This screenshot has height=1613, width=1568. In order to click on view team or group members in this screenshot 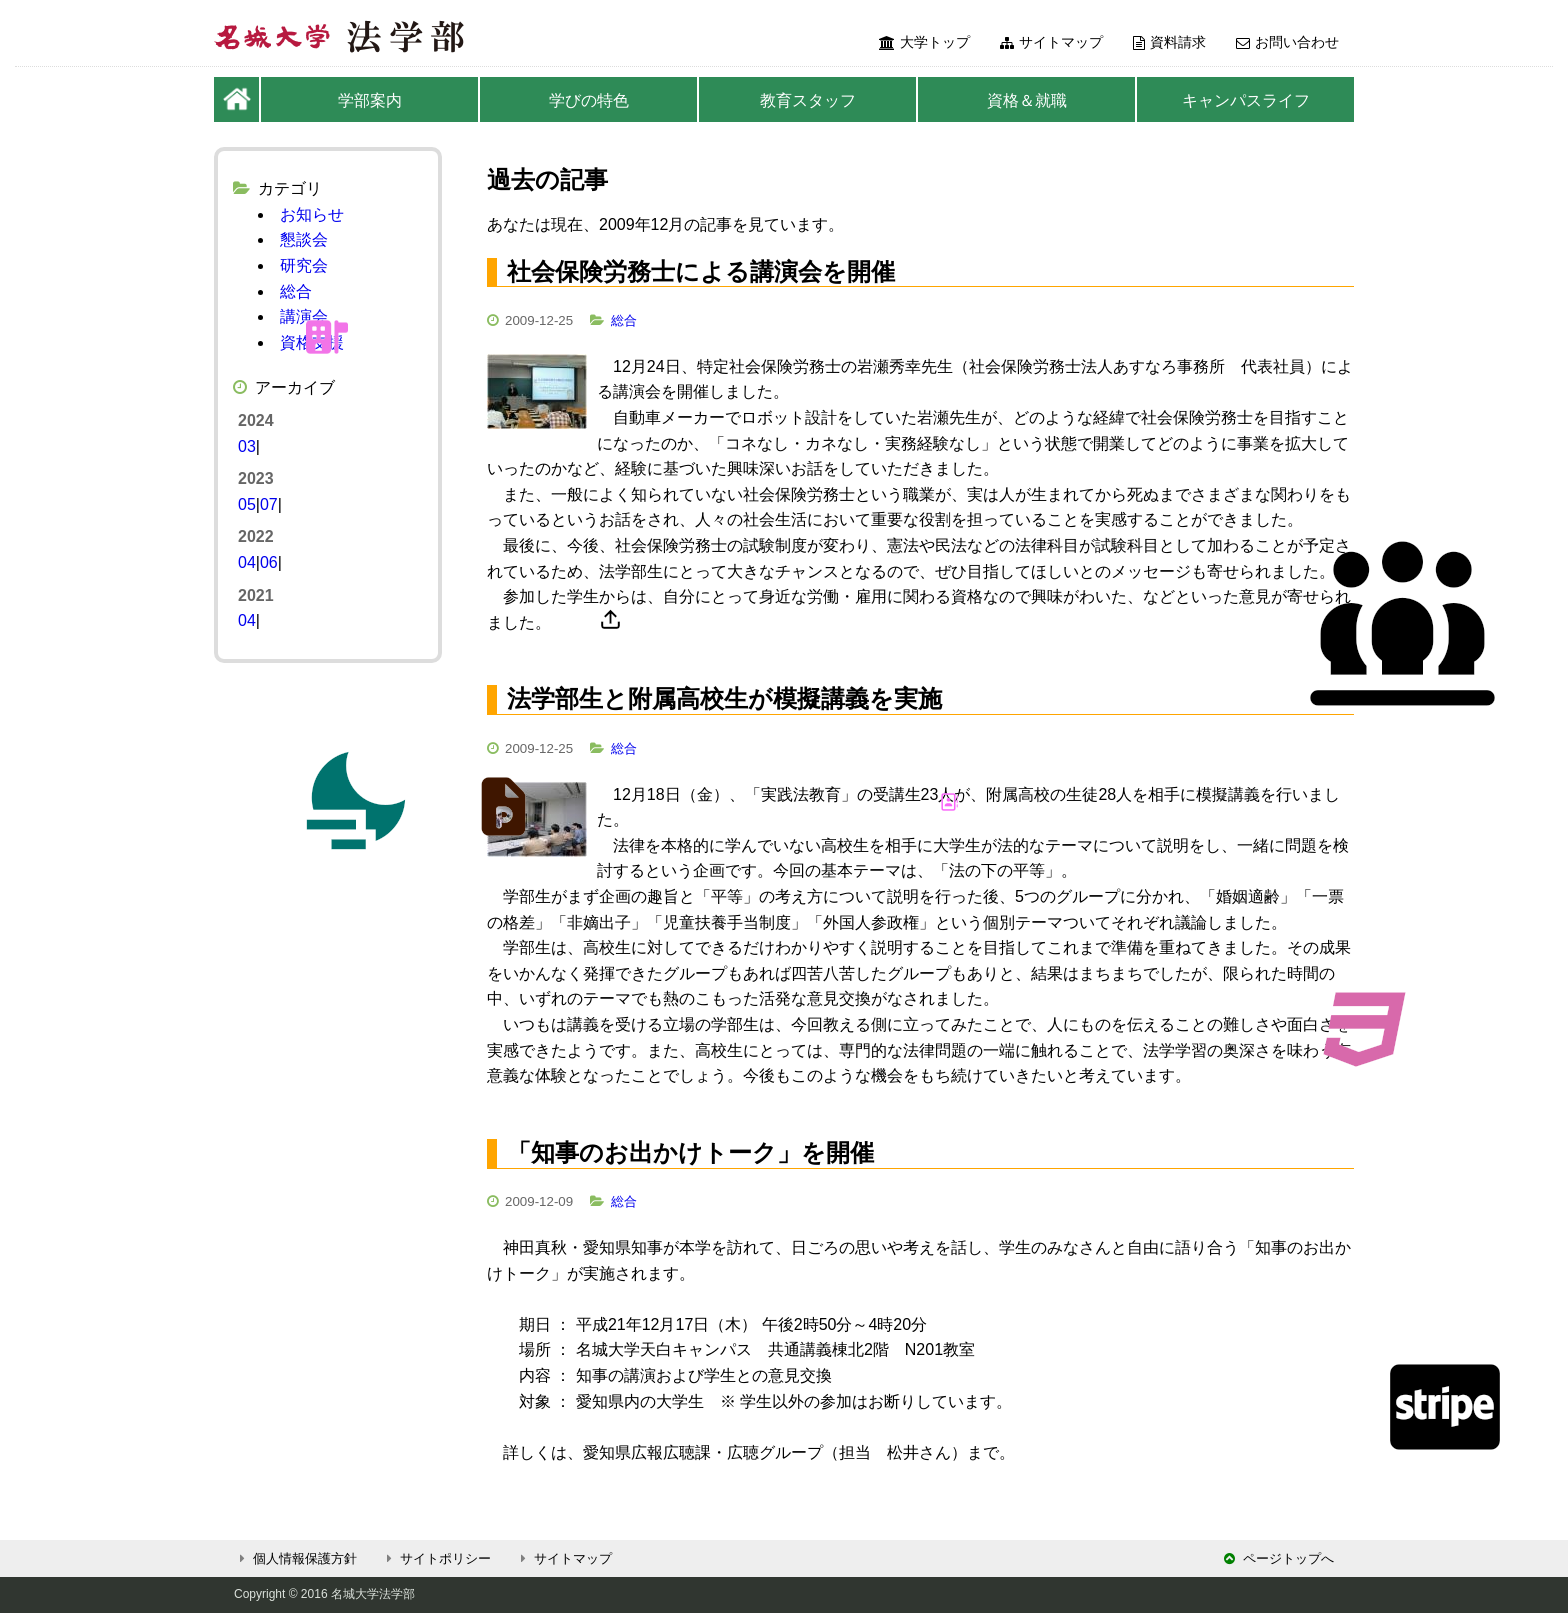, I will do `click(1402, 623)`.